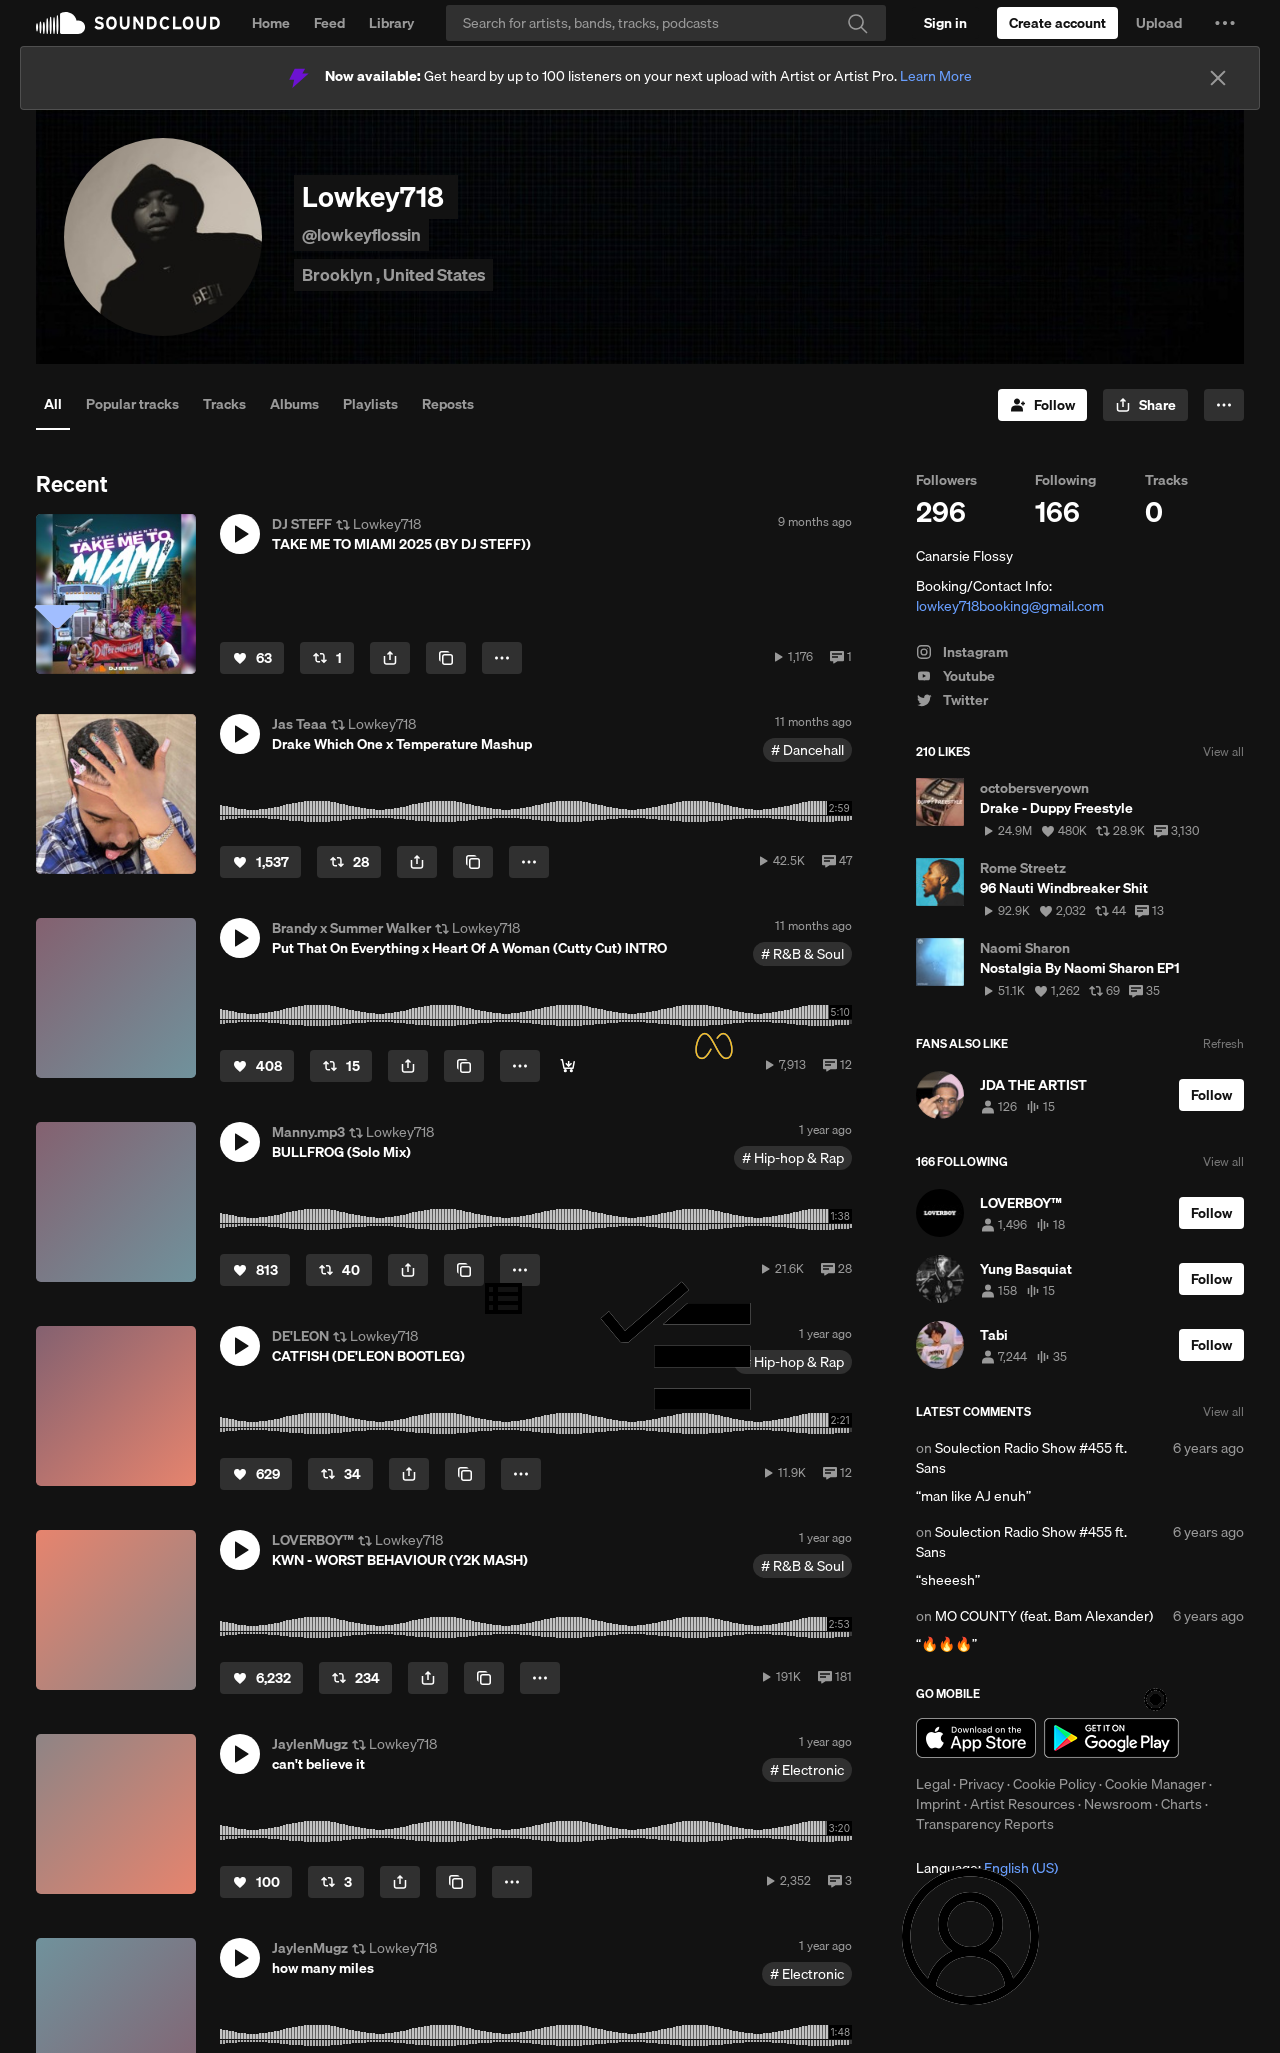 This screenshot has width=1280, height=2053. I want to click on access your account settings, so click(970, 1936).